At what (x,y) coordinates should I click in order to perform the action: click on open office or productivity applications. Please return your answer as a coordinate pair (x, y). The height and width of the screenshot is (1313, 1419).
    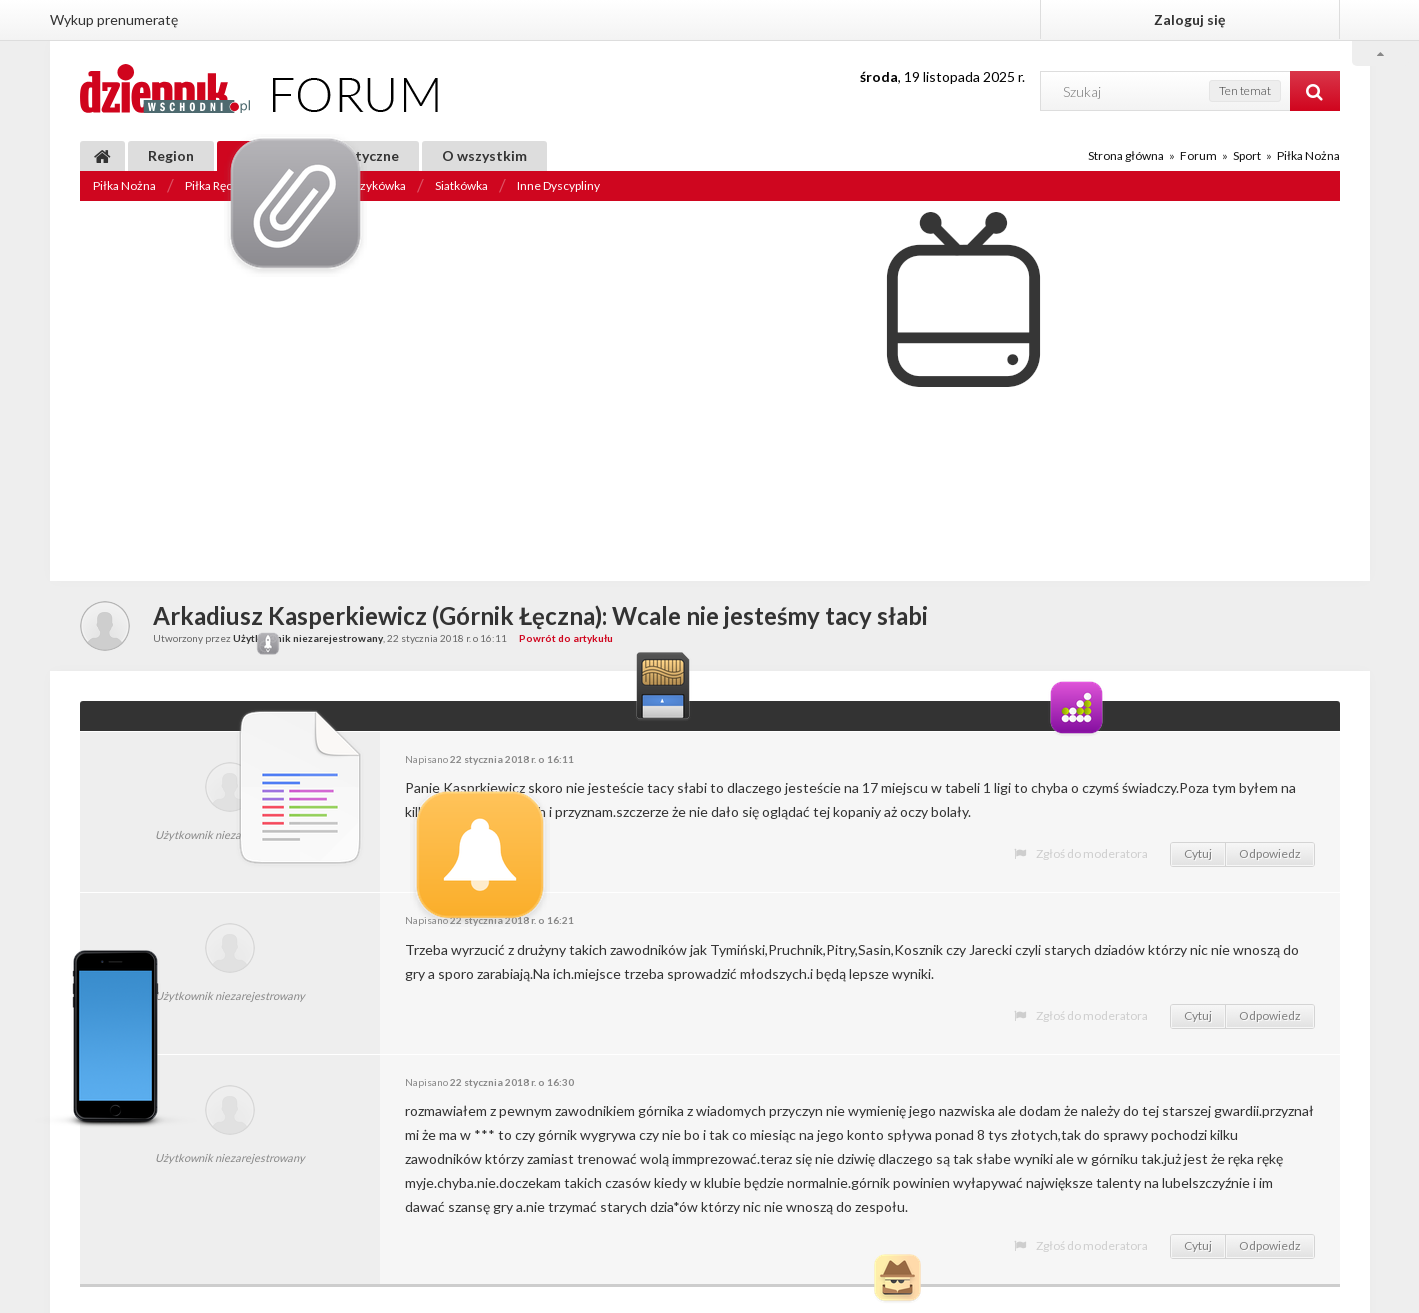
    Looking at the image, I should click on (295, 205).